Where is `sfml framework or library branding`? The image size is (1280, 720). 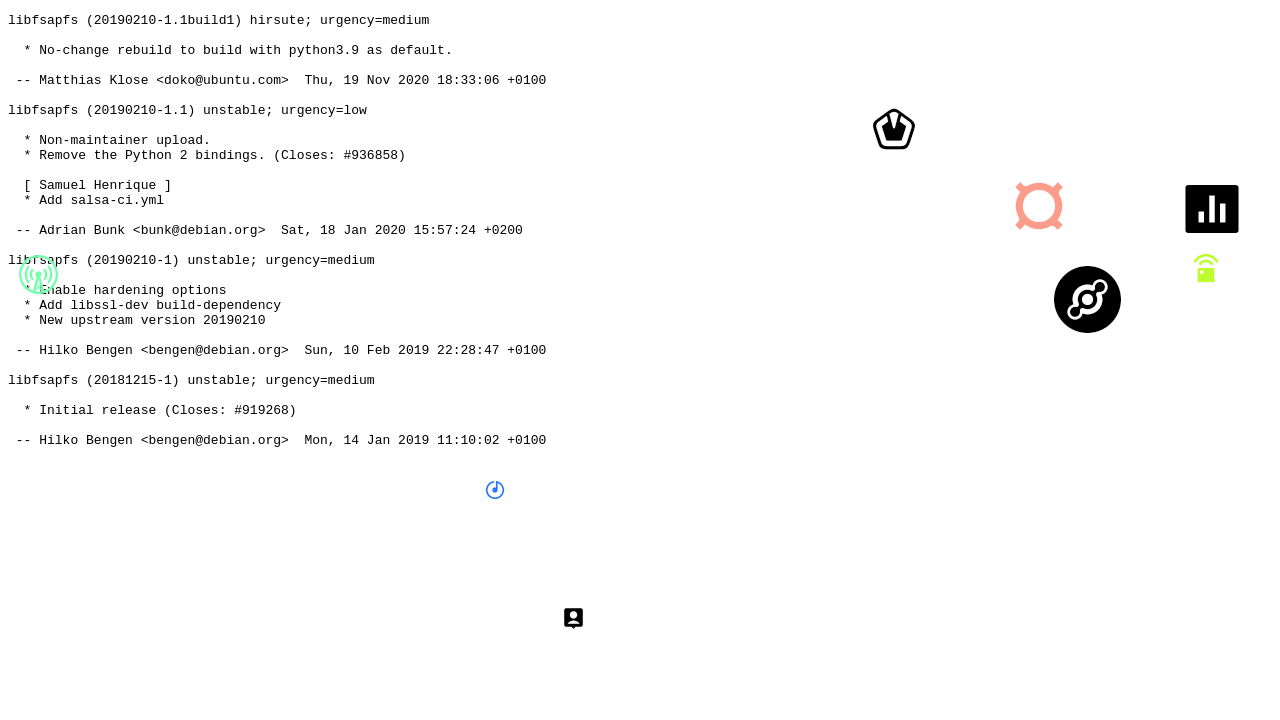 sfml framework or library branding is located at coordinates (894, 129).